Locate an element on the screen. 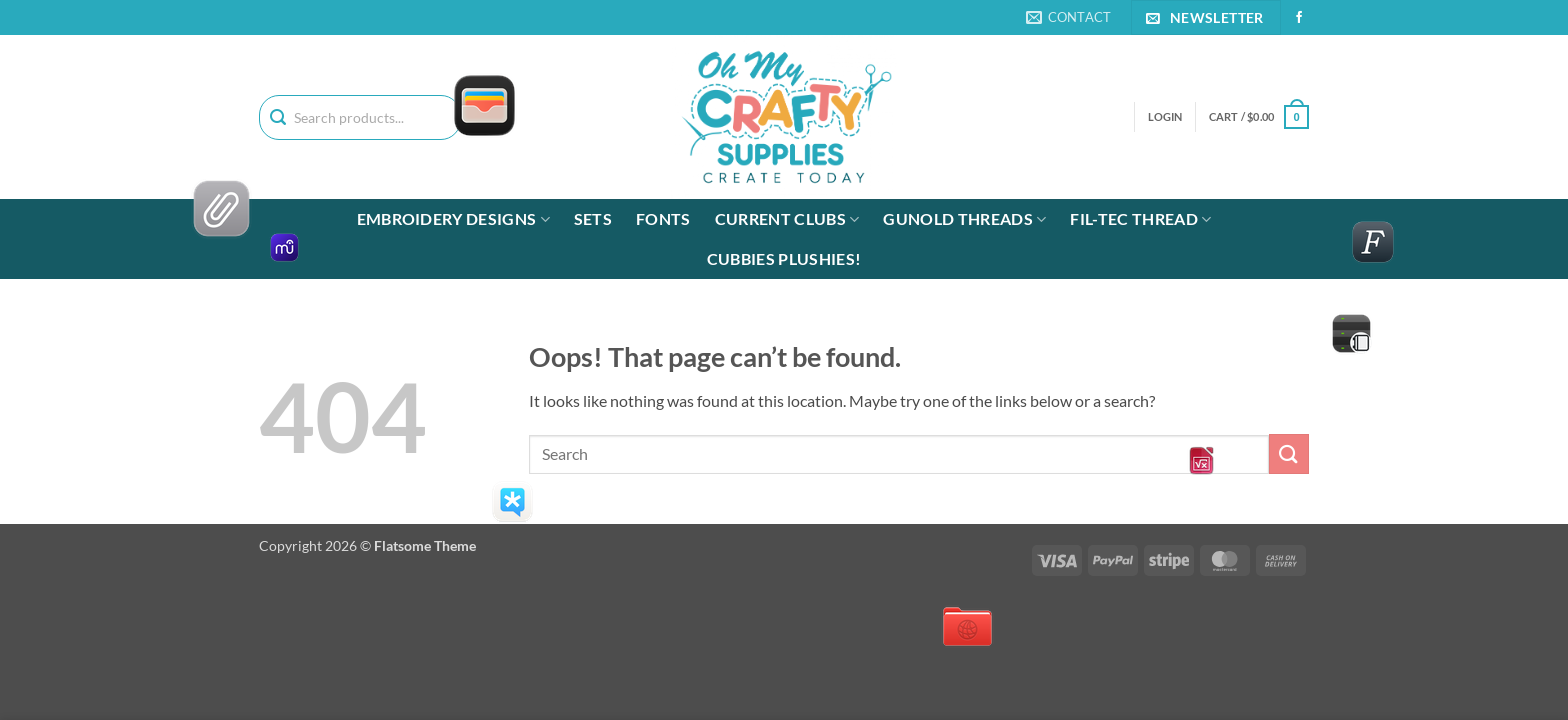 This screenshot has width=1568, height=720. open font management app is located at coordinates (1373, 242).